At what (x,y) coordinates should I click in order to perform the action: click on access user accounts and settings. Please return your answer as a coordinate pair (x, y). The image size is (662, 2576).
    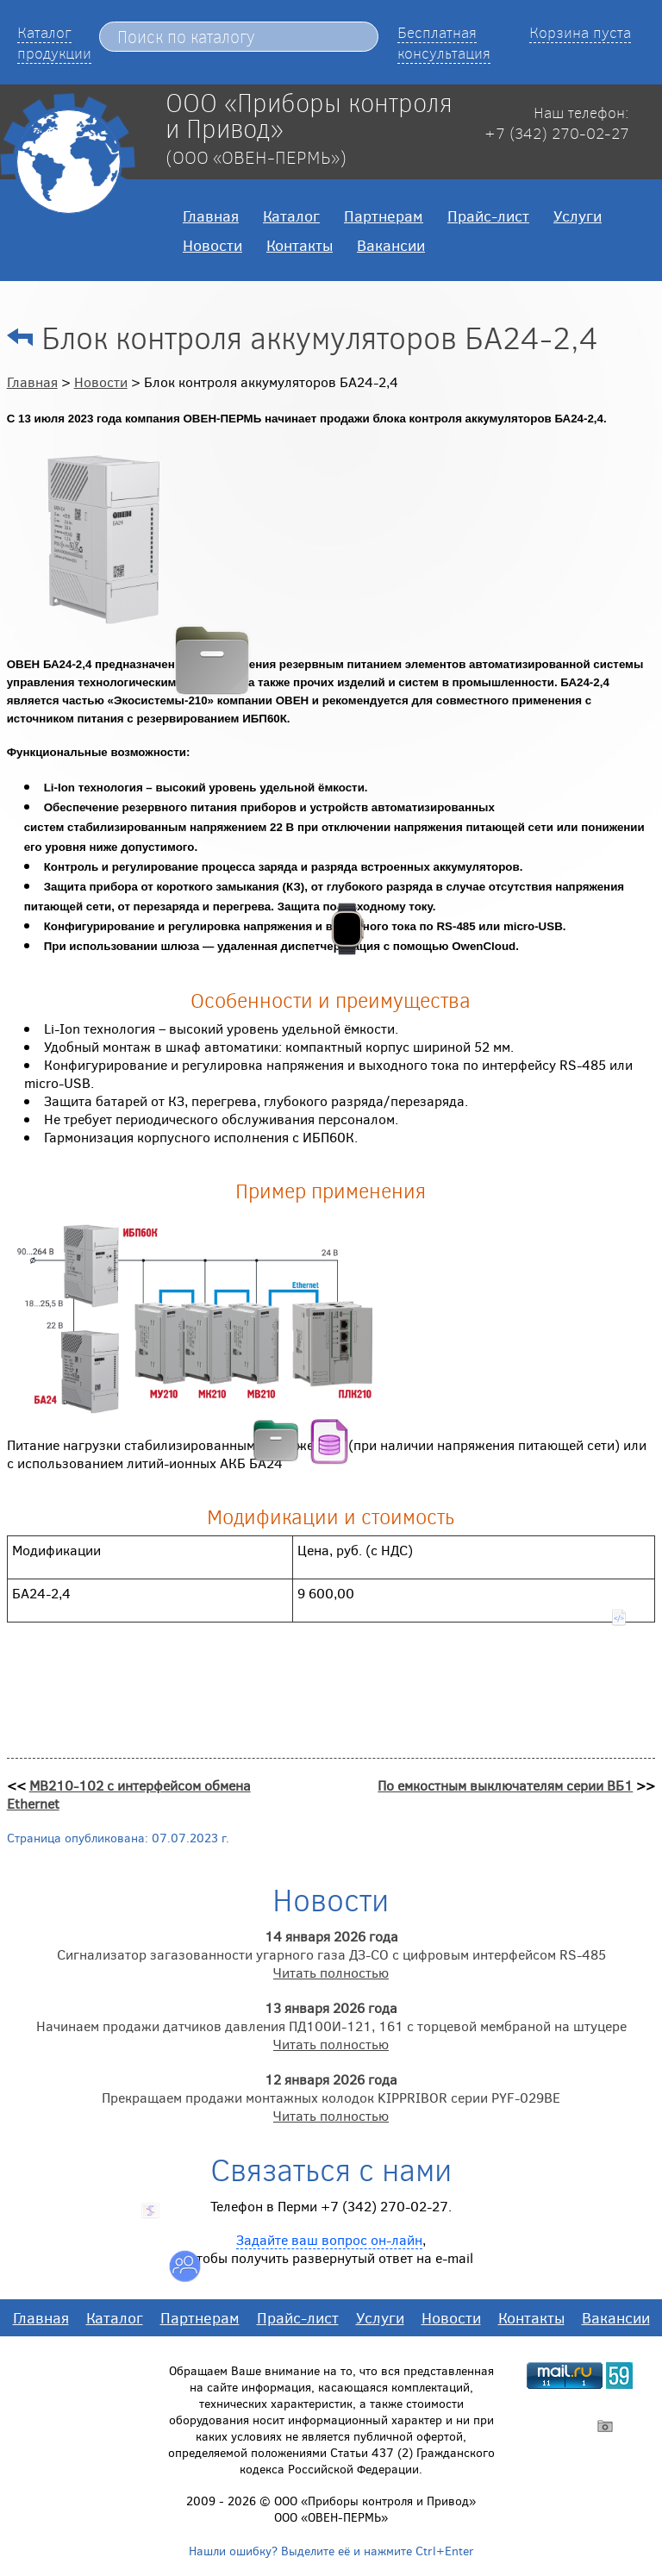
    Looking at the image, I should click on (184, 2266).